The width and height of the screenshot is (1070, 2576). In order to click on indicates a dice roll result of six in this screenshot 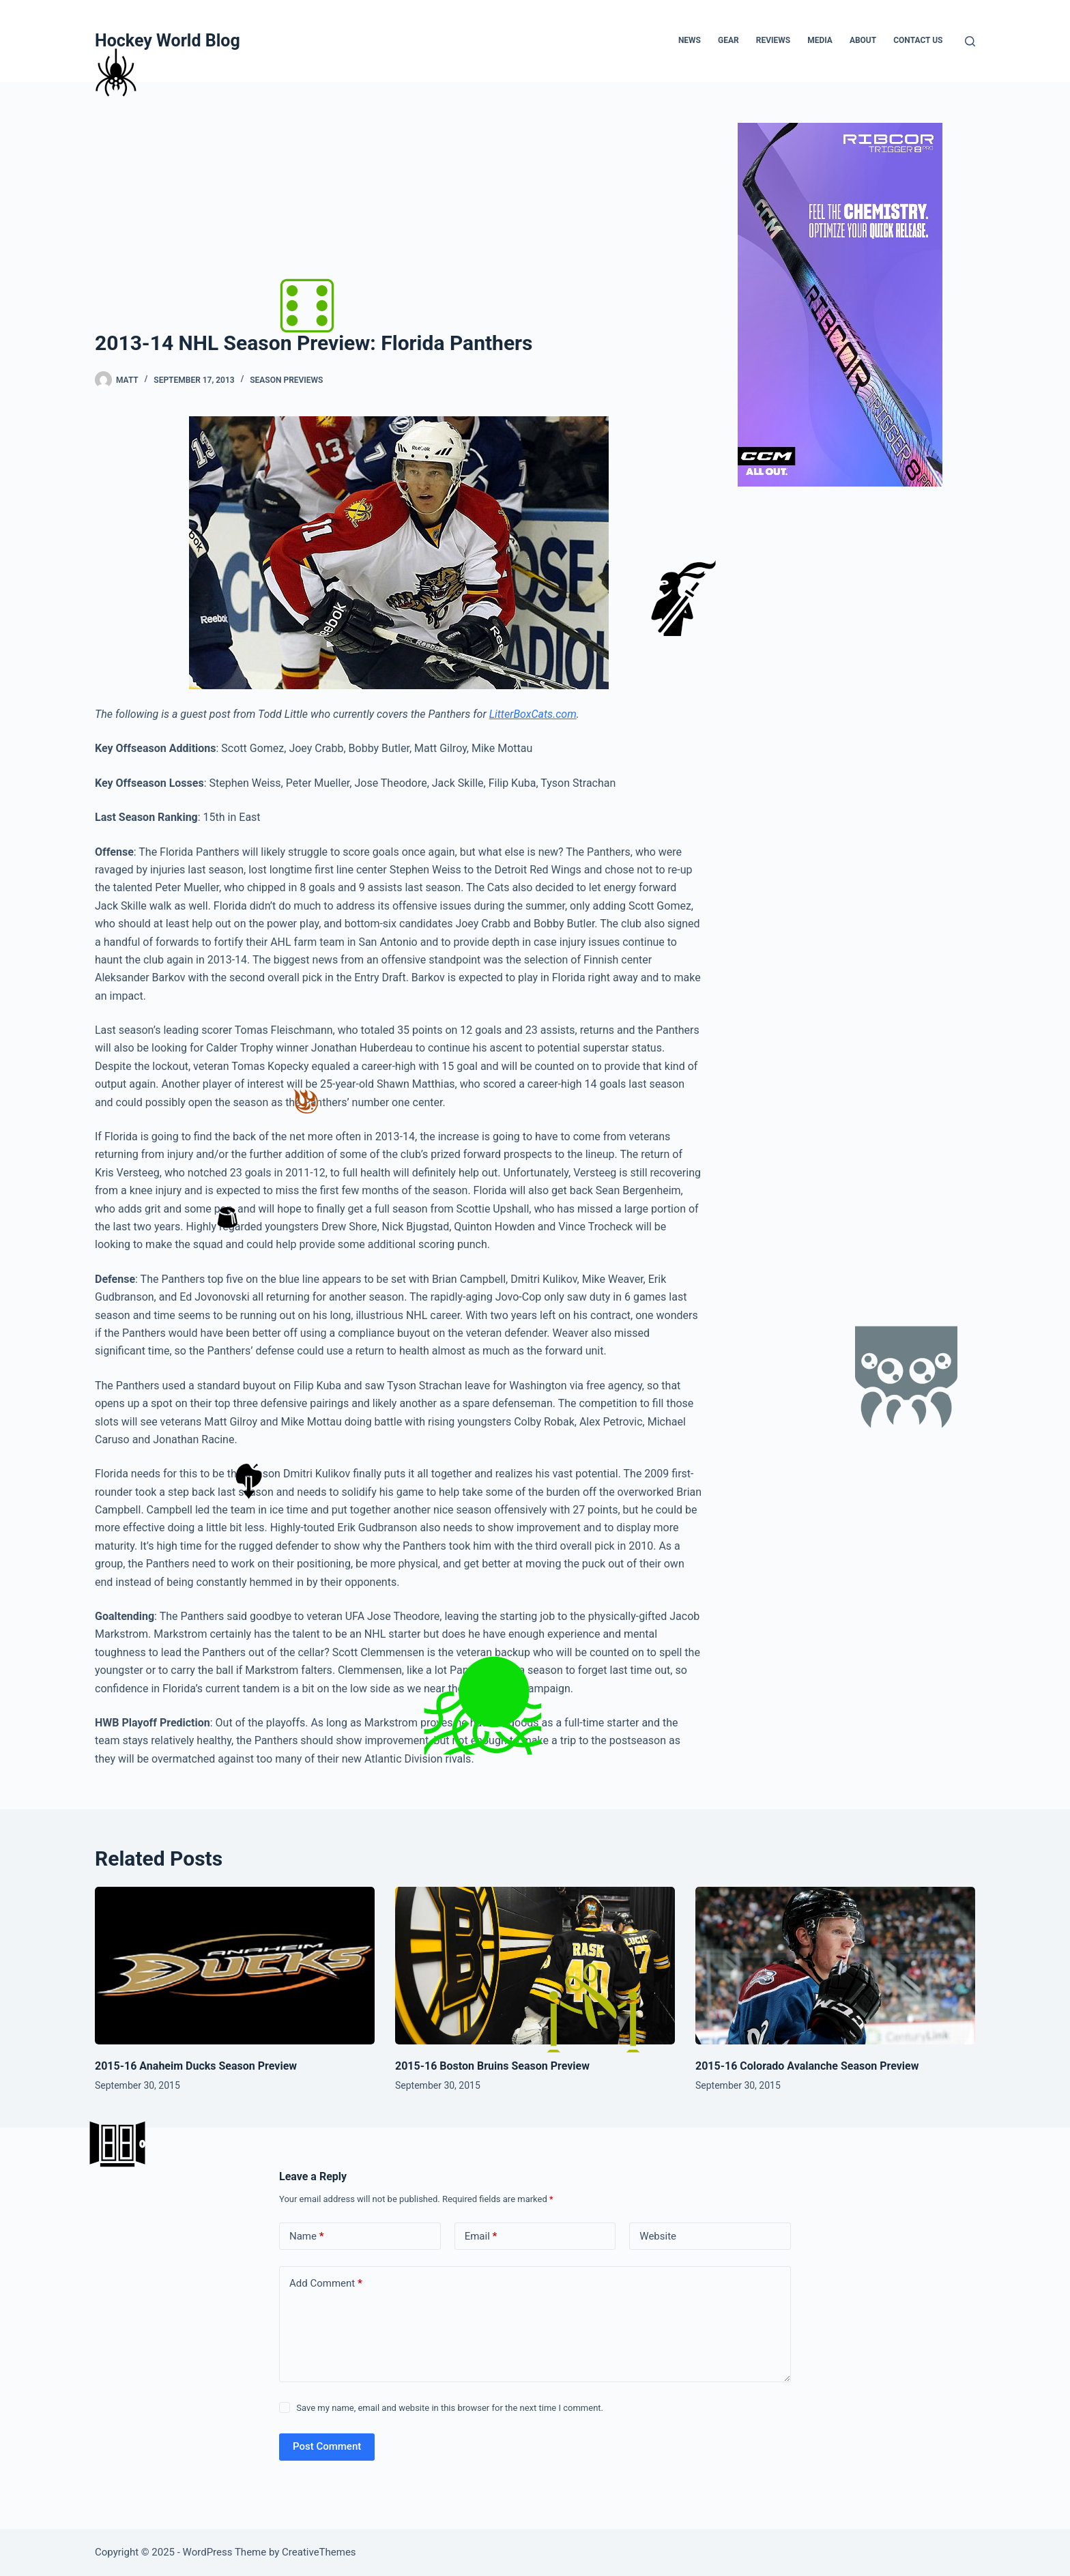, I will do `click(307, 306)`.